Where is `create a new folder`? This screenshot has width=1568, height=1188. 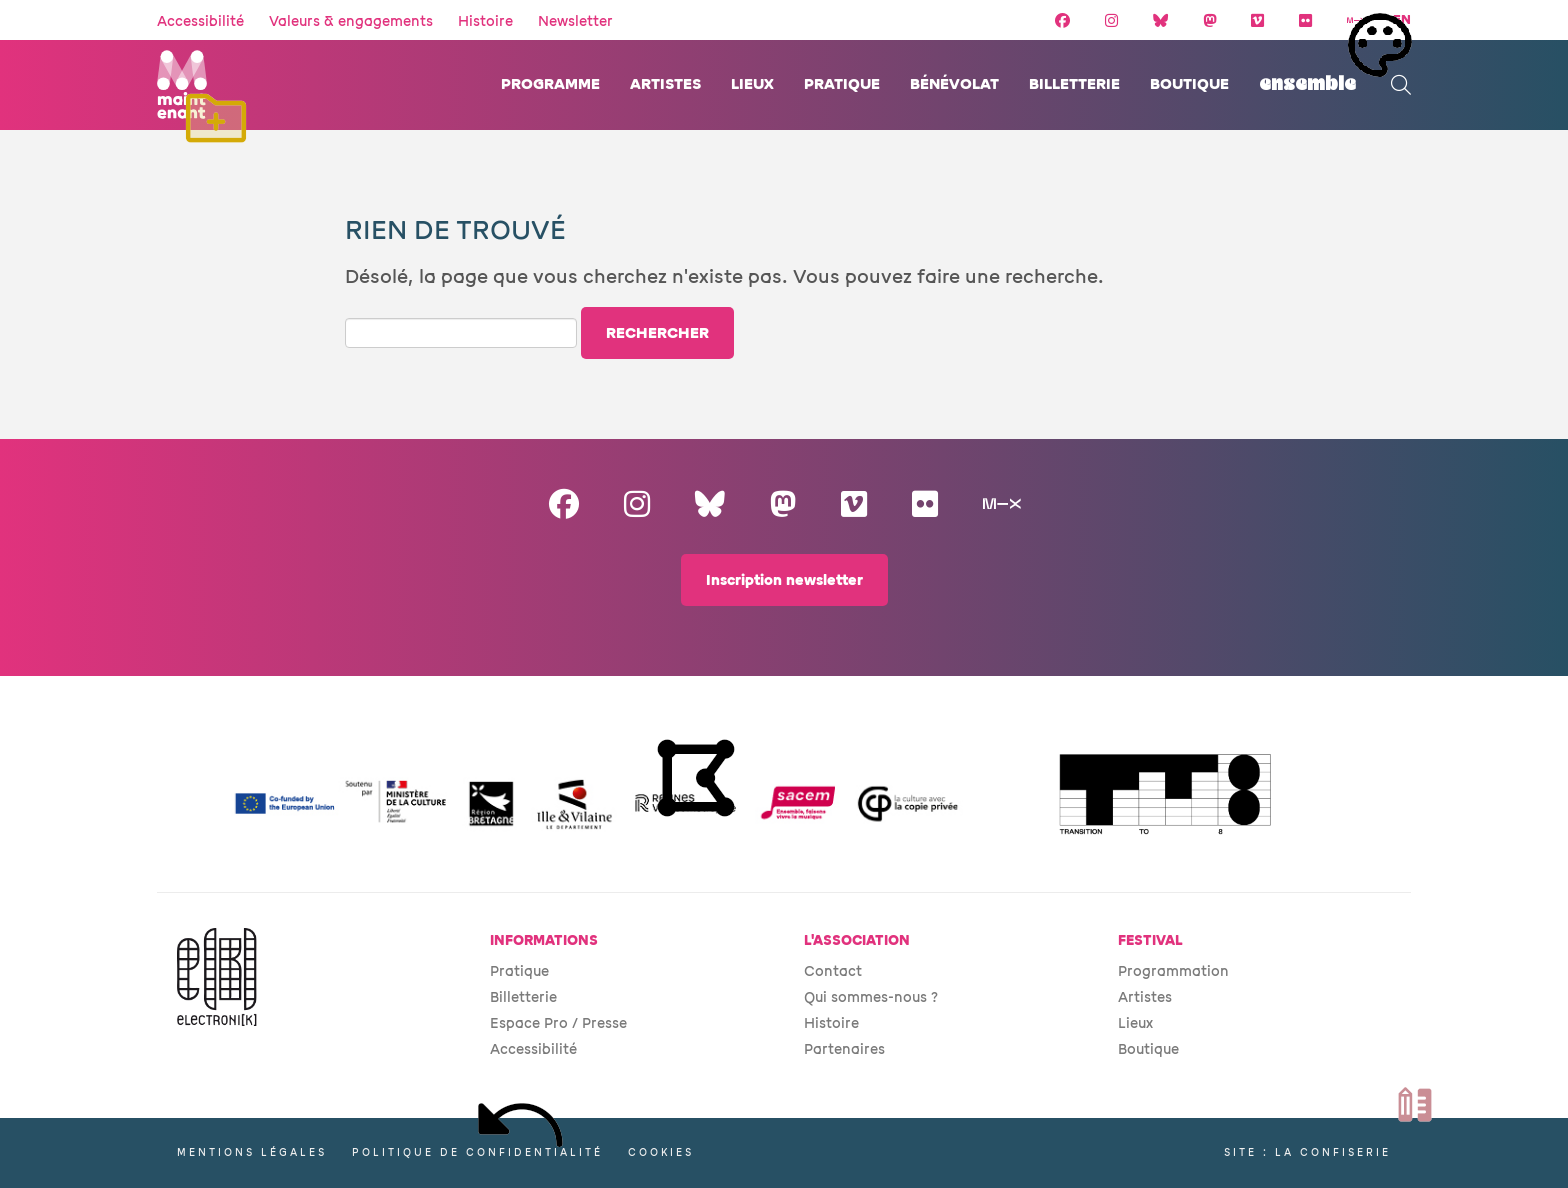 create a new folder is located at coordinates (216, 117).